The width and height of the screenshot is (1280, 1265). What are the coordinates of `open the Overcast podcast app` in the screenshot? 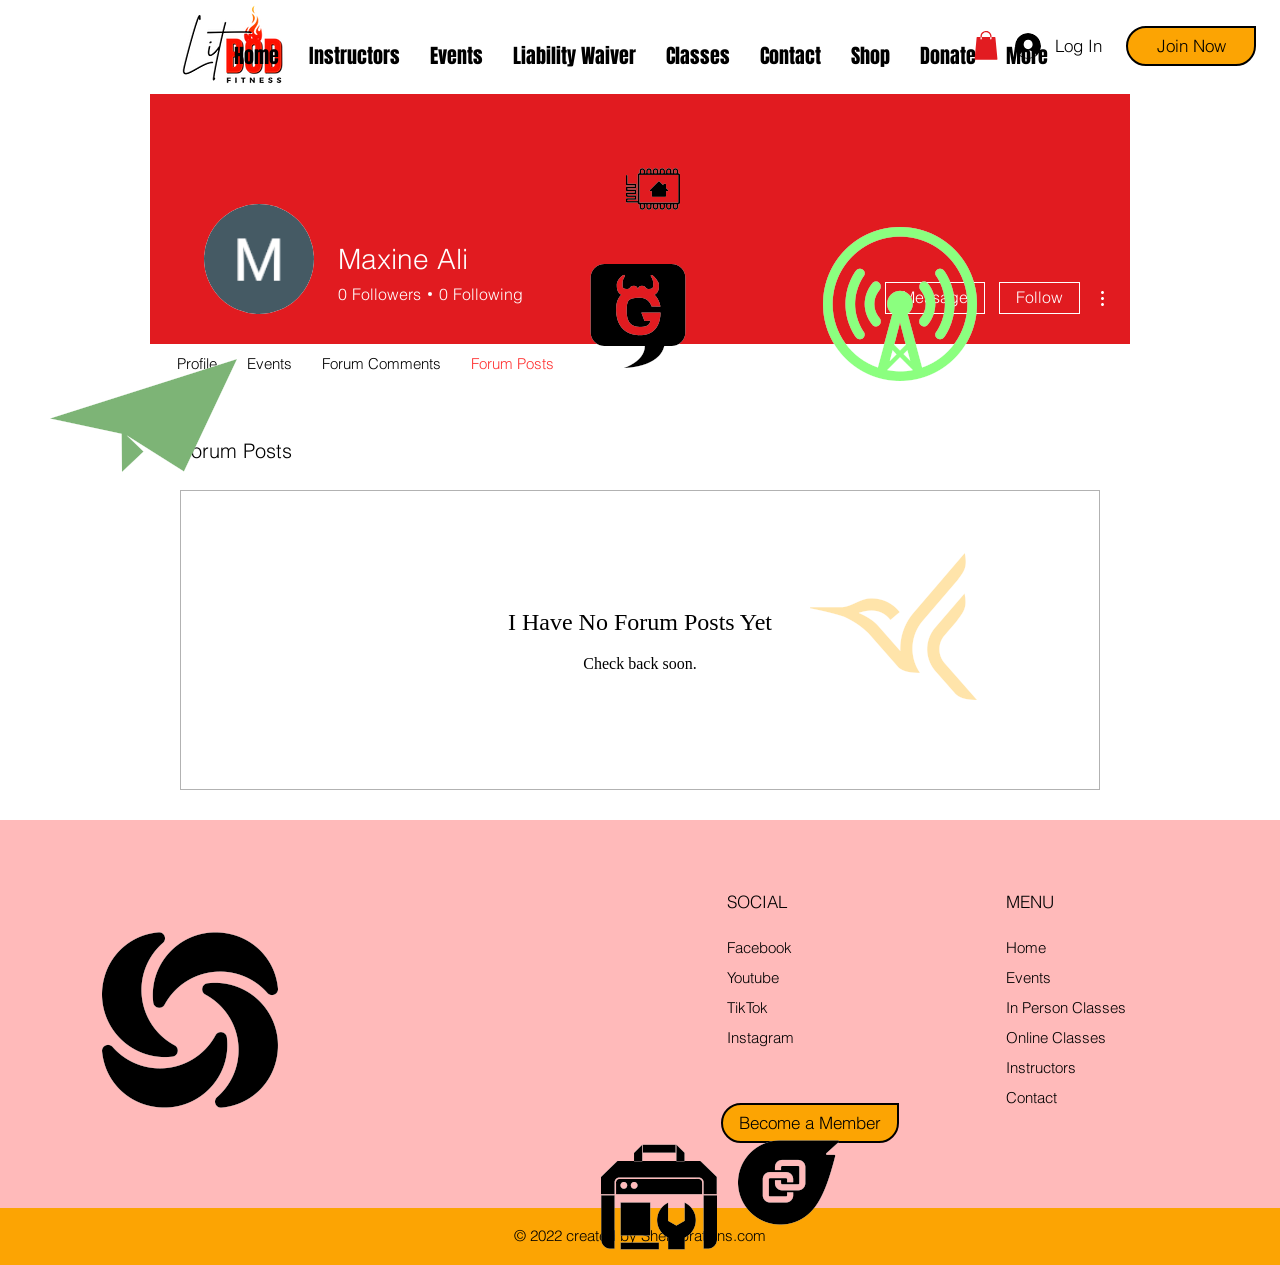 It's located at (900, 304).